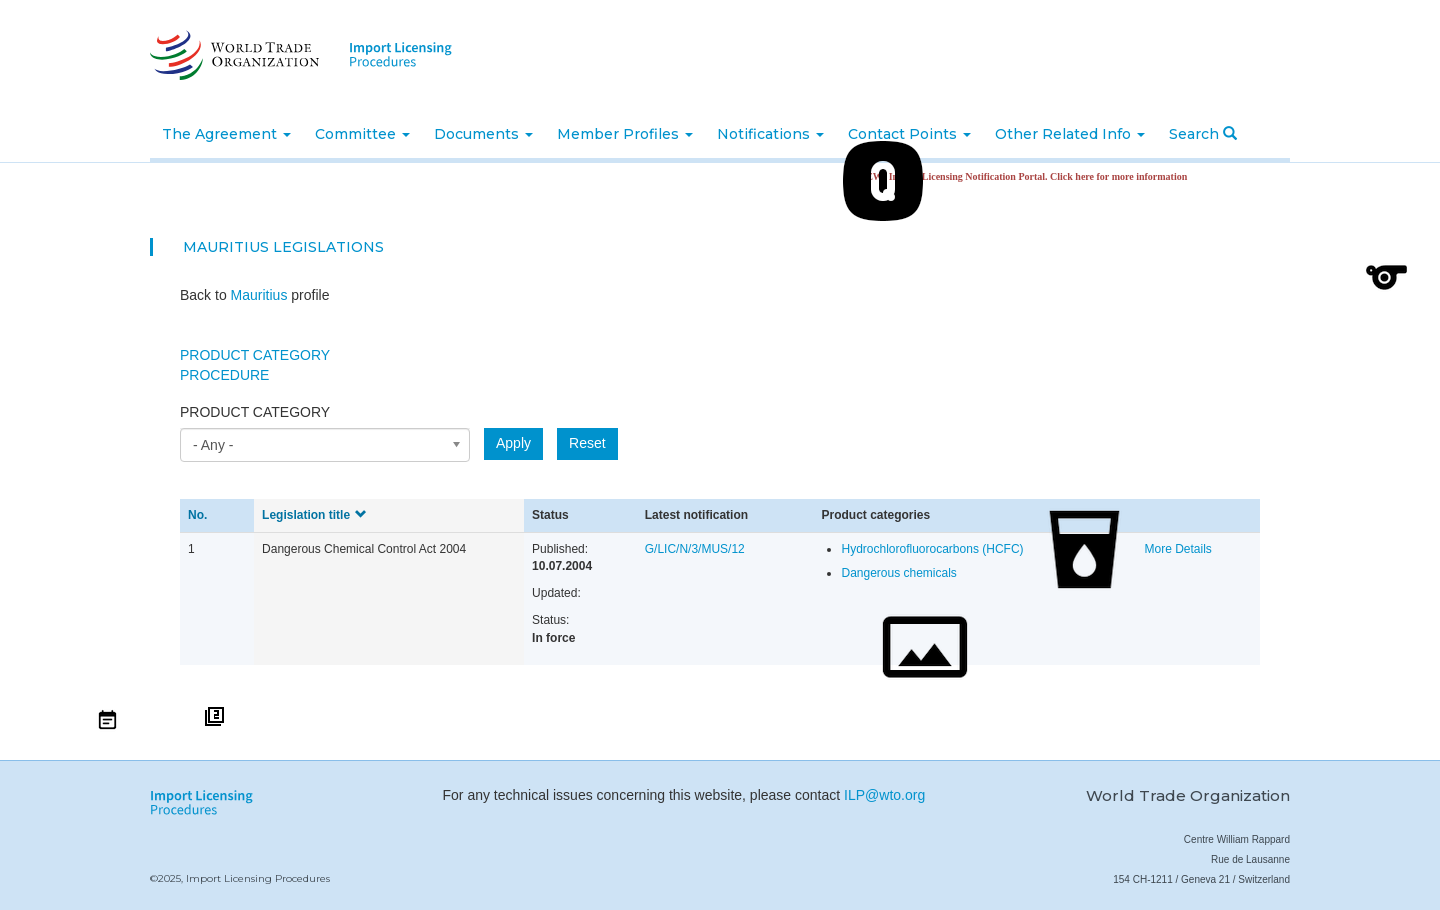 This screenshot has width=1440, height=910. What do you see at coordinates (1084, 549) in the screenshot?
I see `find nearby drink or beverage locations` at bounding box center [1084, 549].